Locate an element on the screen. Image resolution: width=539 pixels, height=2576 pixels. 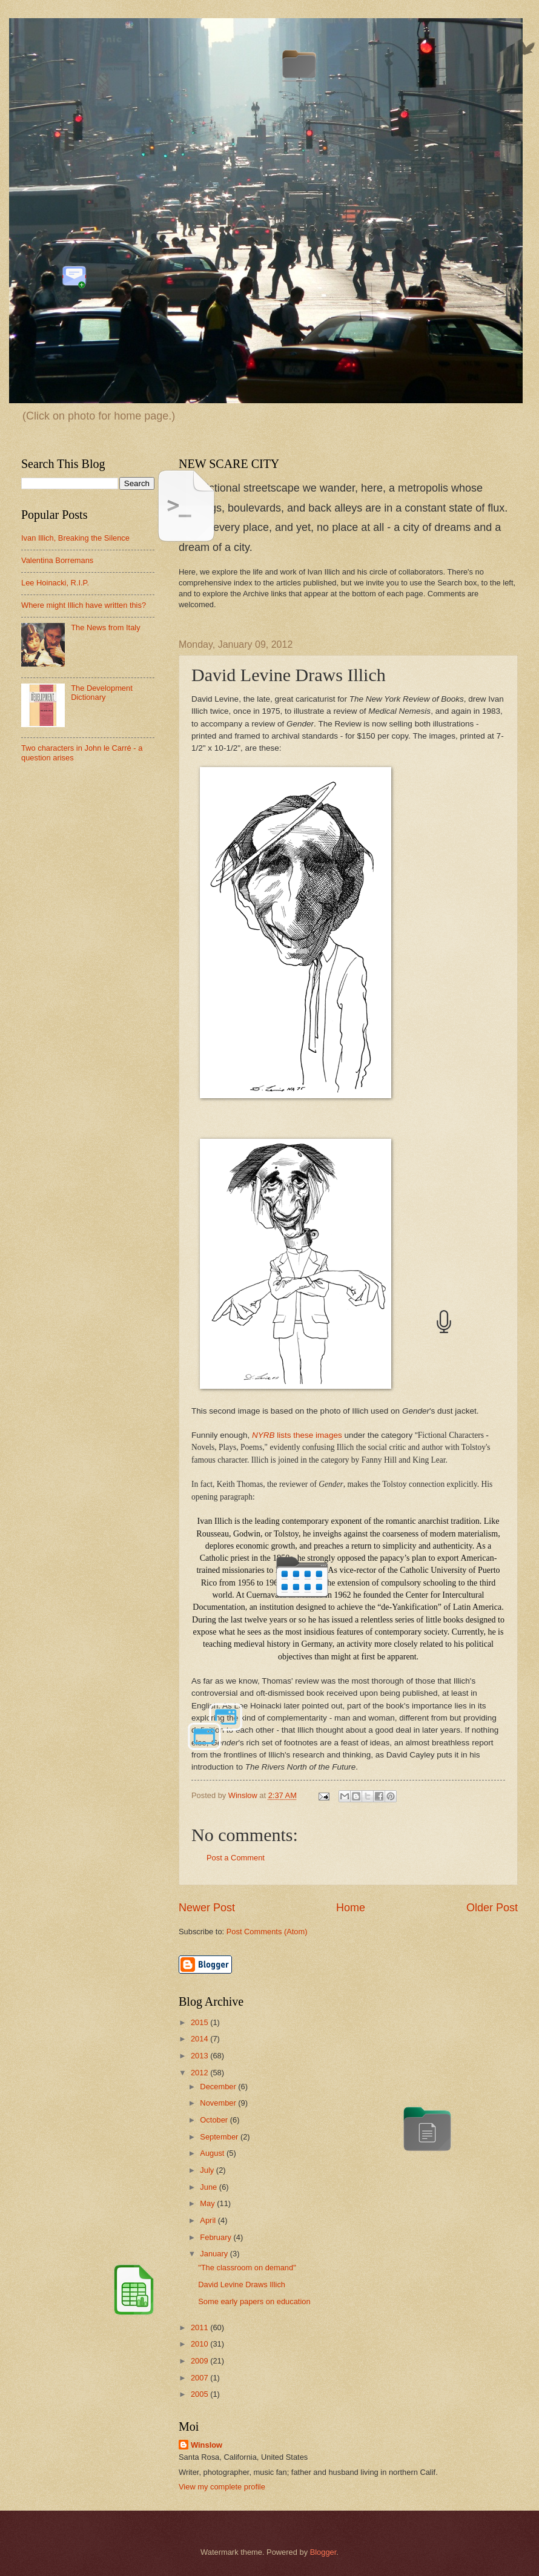
open program manager folder is located at coordinates (302, 1578).